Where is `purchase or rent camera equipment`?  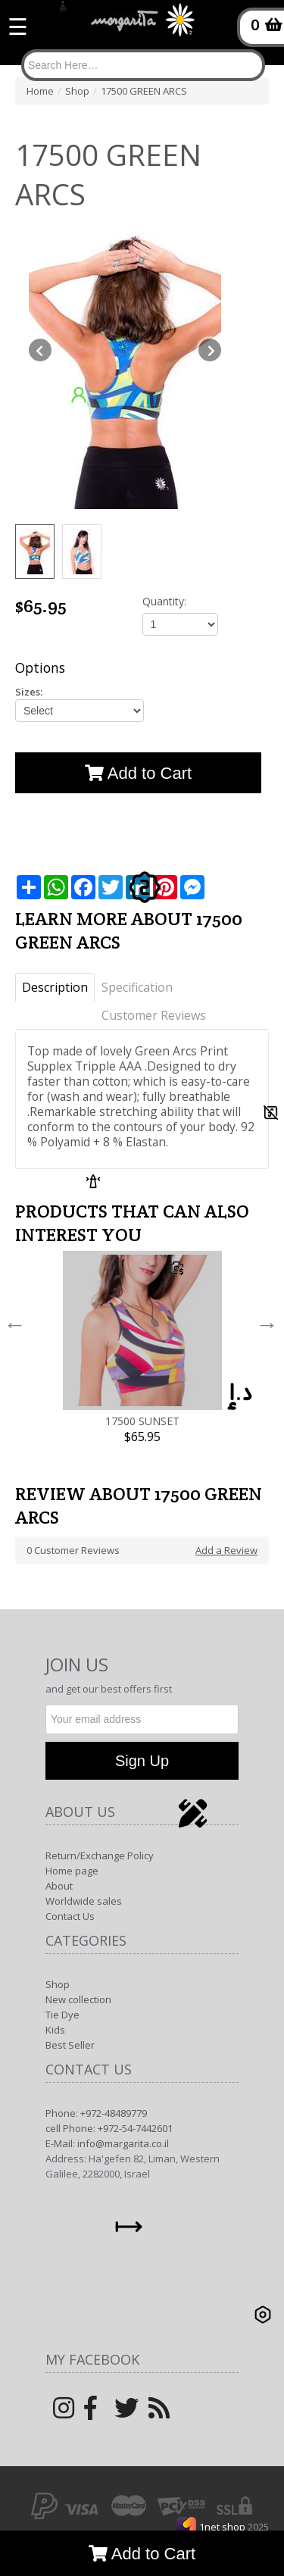 purchase or rent camera equipment is located at coordinates (176, 1268).